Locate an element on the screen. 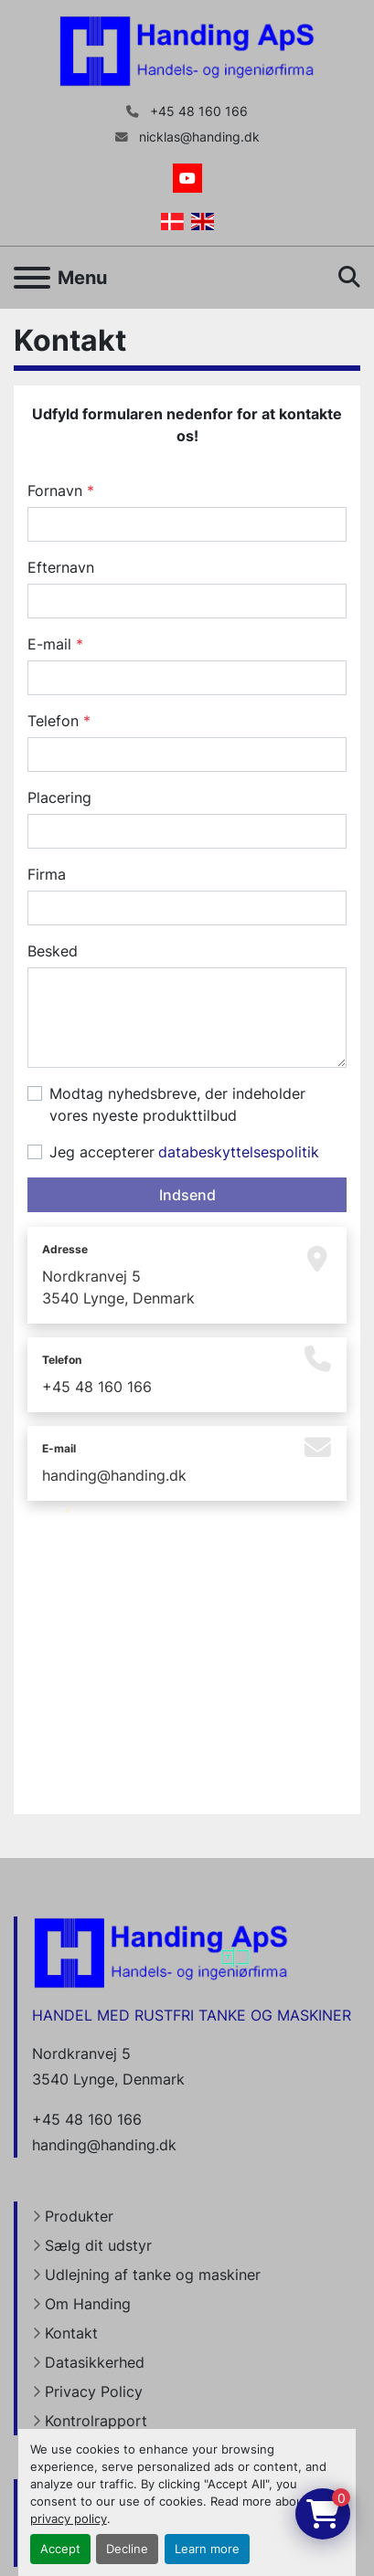 The image size is (374, 2576). indicates medium cellular signal strength is located at coordinates (69, 1507).